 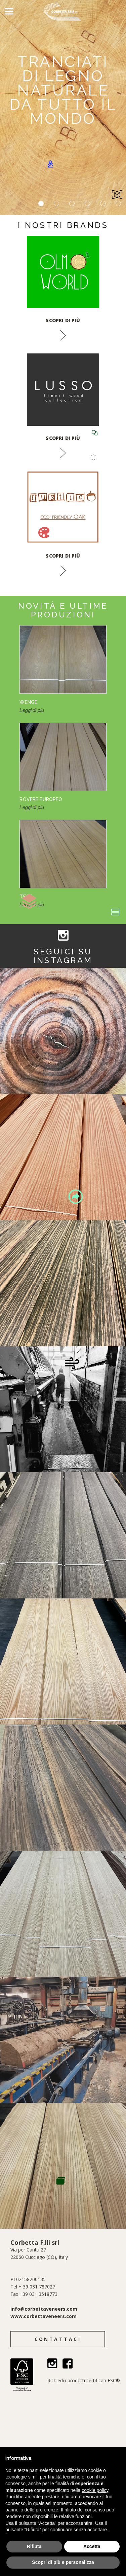 I want to click on share or forward content, so click(x=76, y=1197).